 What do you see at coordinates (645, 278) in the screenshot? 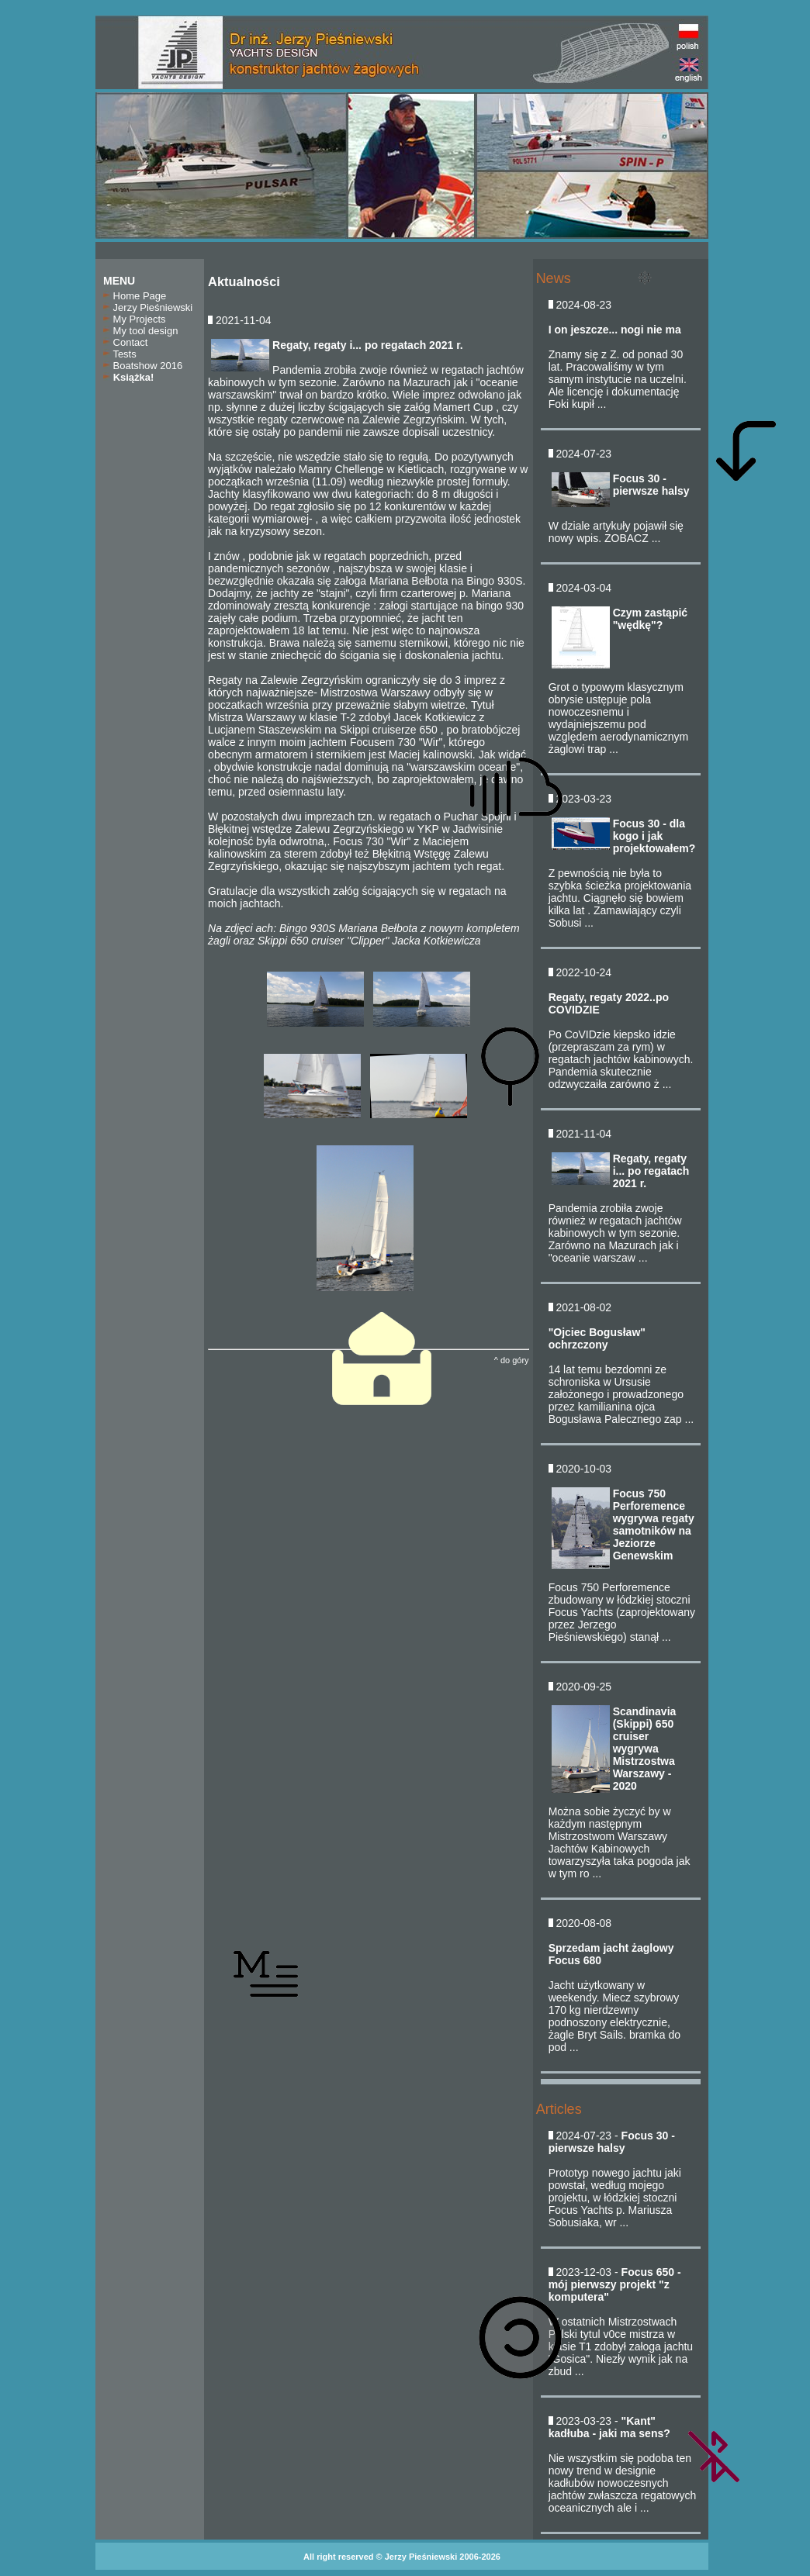
I see `open Tableau application` at bounding box center [645, 278].